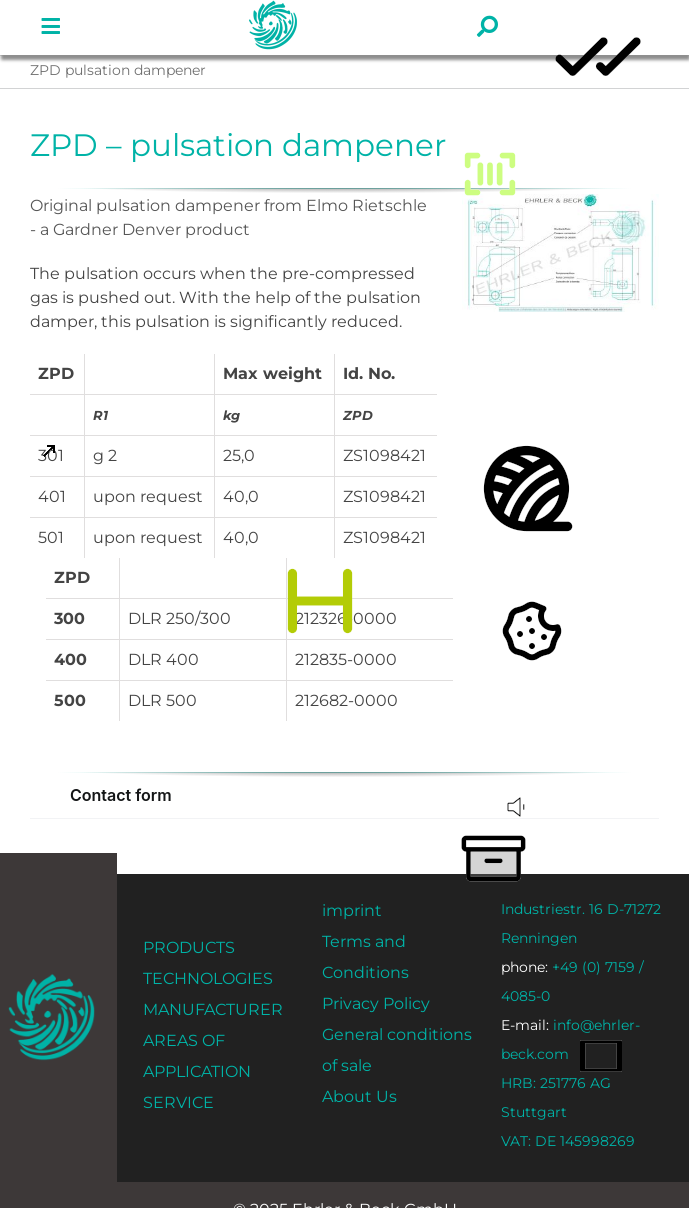  I want to click on switch to landscape mode, so click(601, 1056).